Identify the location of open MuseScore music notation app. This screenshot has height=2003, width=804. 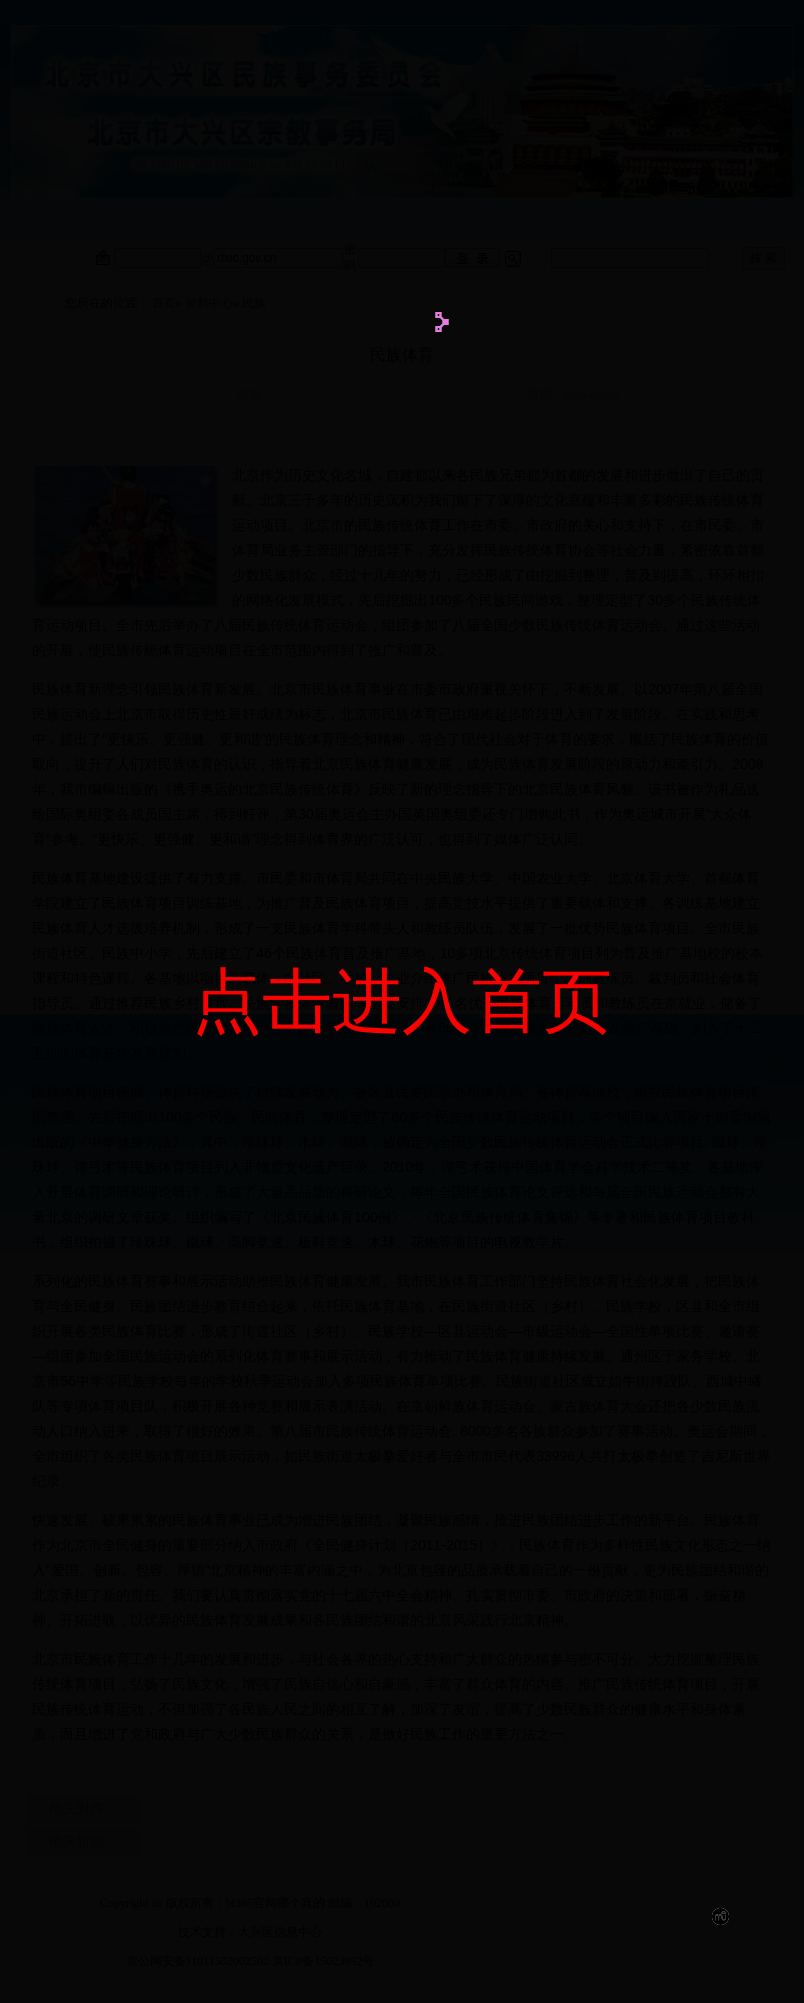
(720, 1916).